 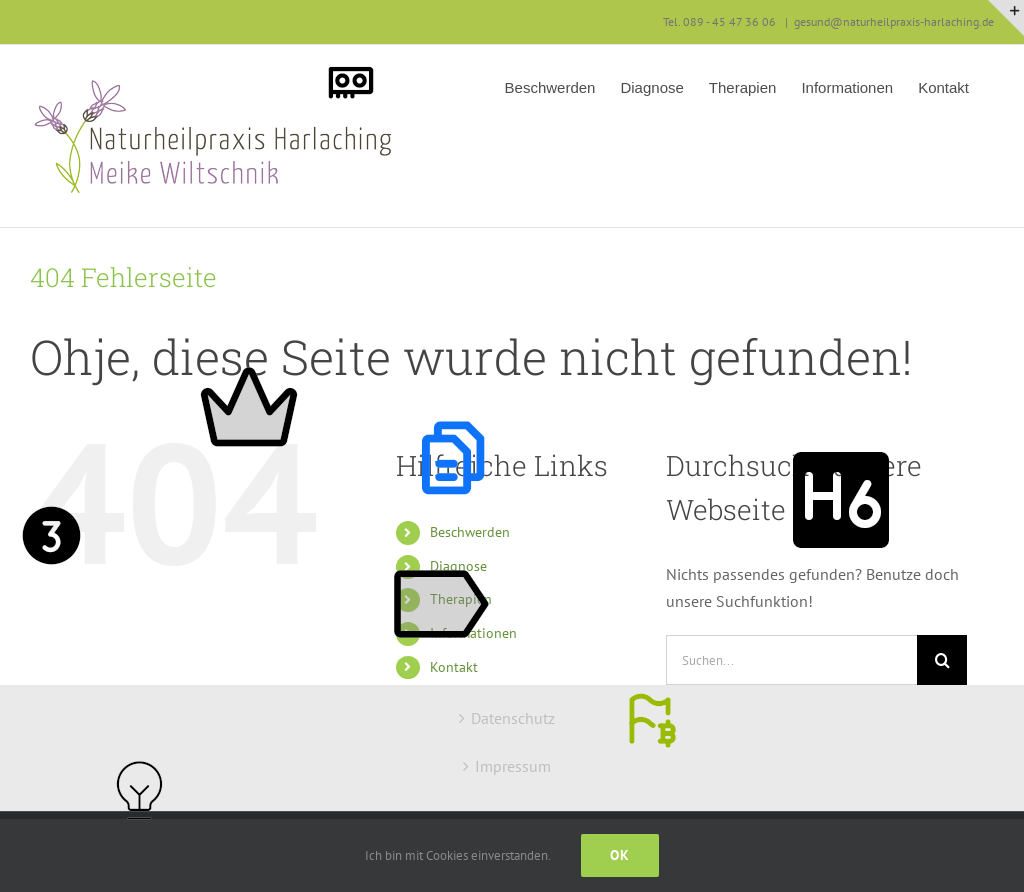 What do you see at coordinates (841, 500) in the screenshot?
I see `format text as heading level 6` at bounding box center [841, 500].